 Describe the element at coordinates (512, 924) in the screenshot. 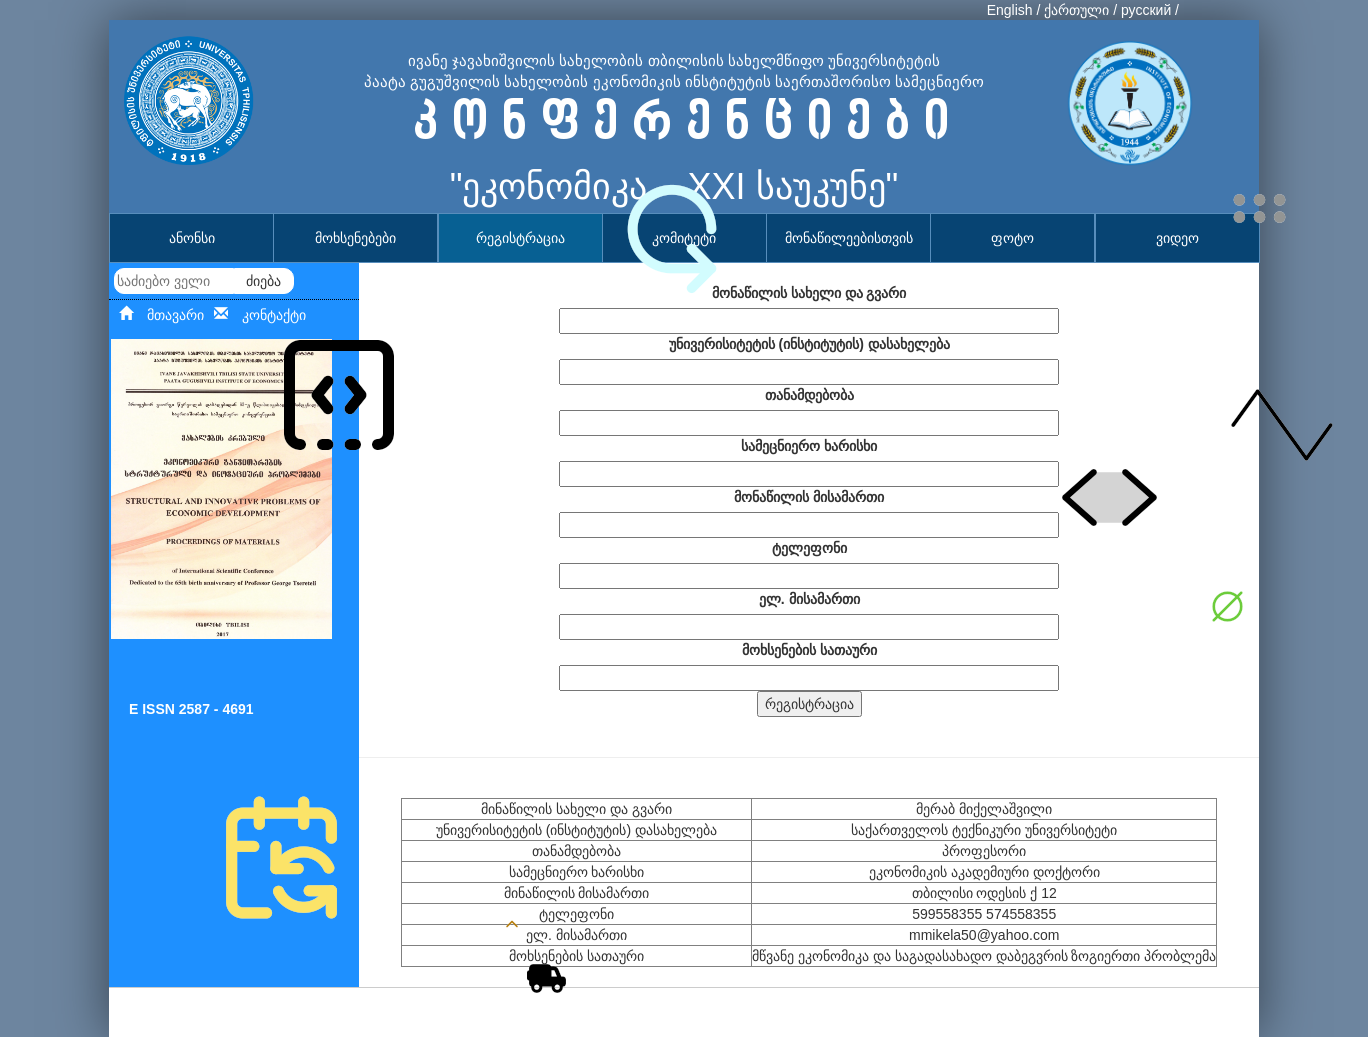

I see `collapse an expanded section` at that location.